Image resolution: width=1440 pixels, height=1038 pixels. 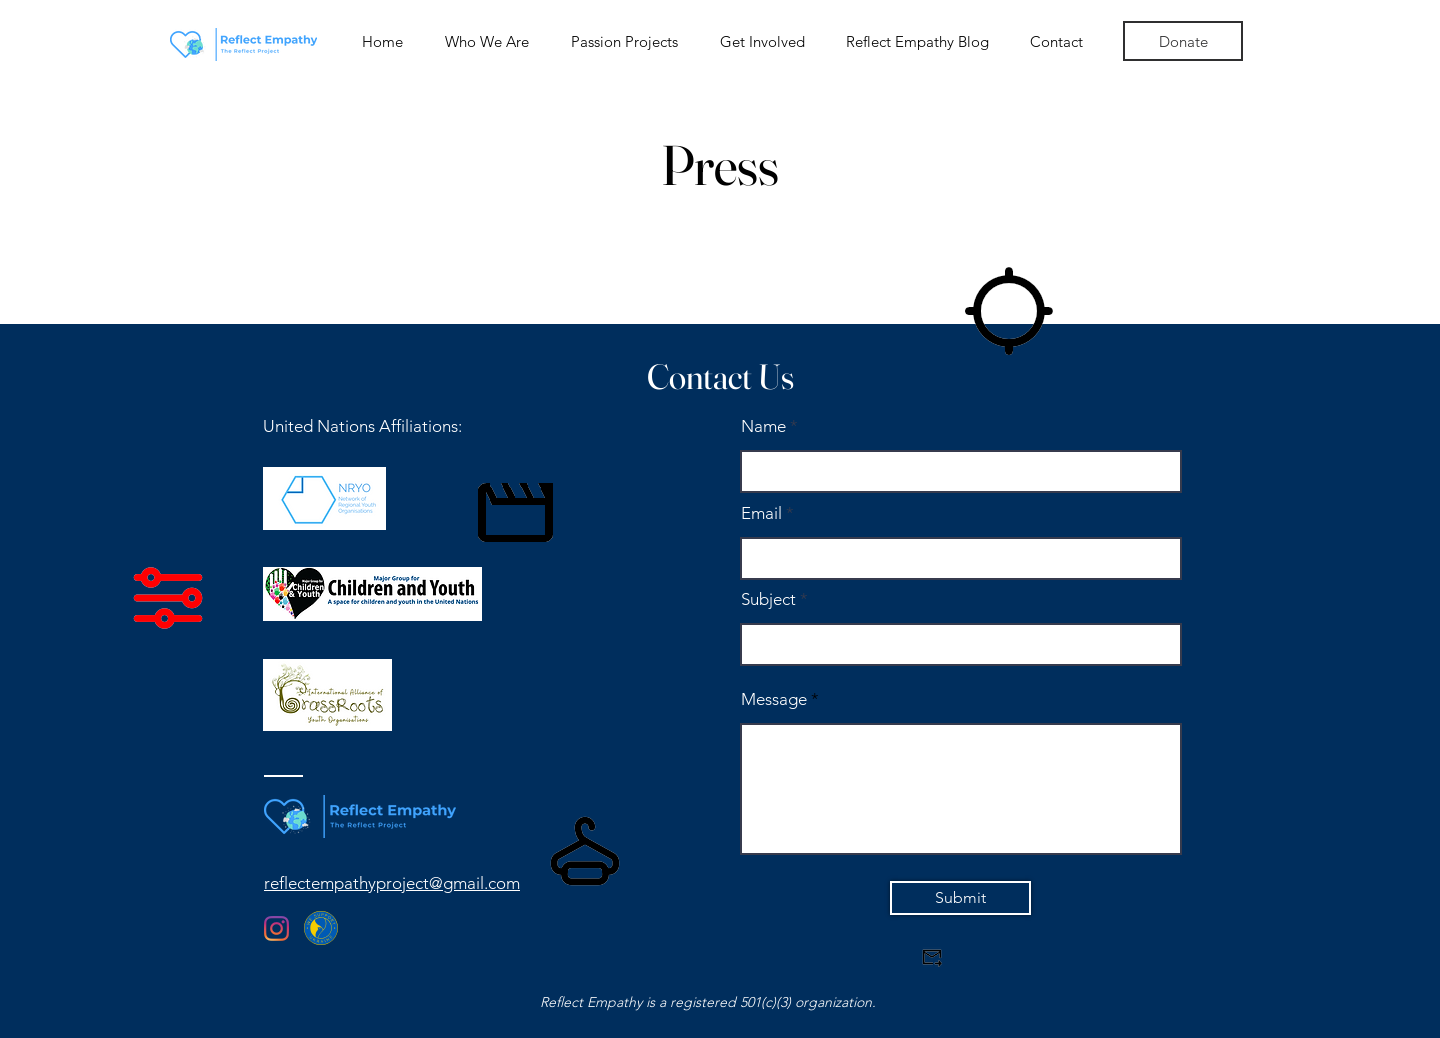 I want to click on adjust settings or preferences, so click(x=168, y=598).